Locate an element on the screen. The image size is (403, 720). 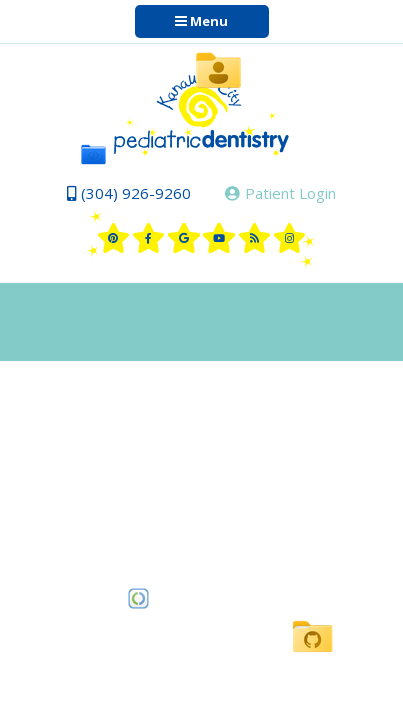
open folder containing code or development files is located at coordinates (93, 154).